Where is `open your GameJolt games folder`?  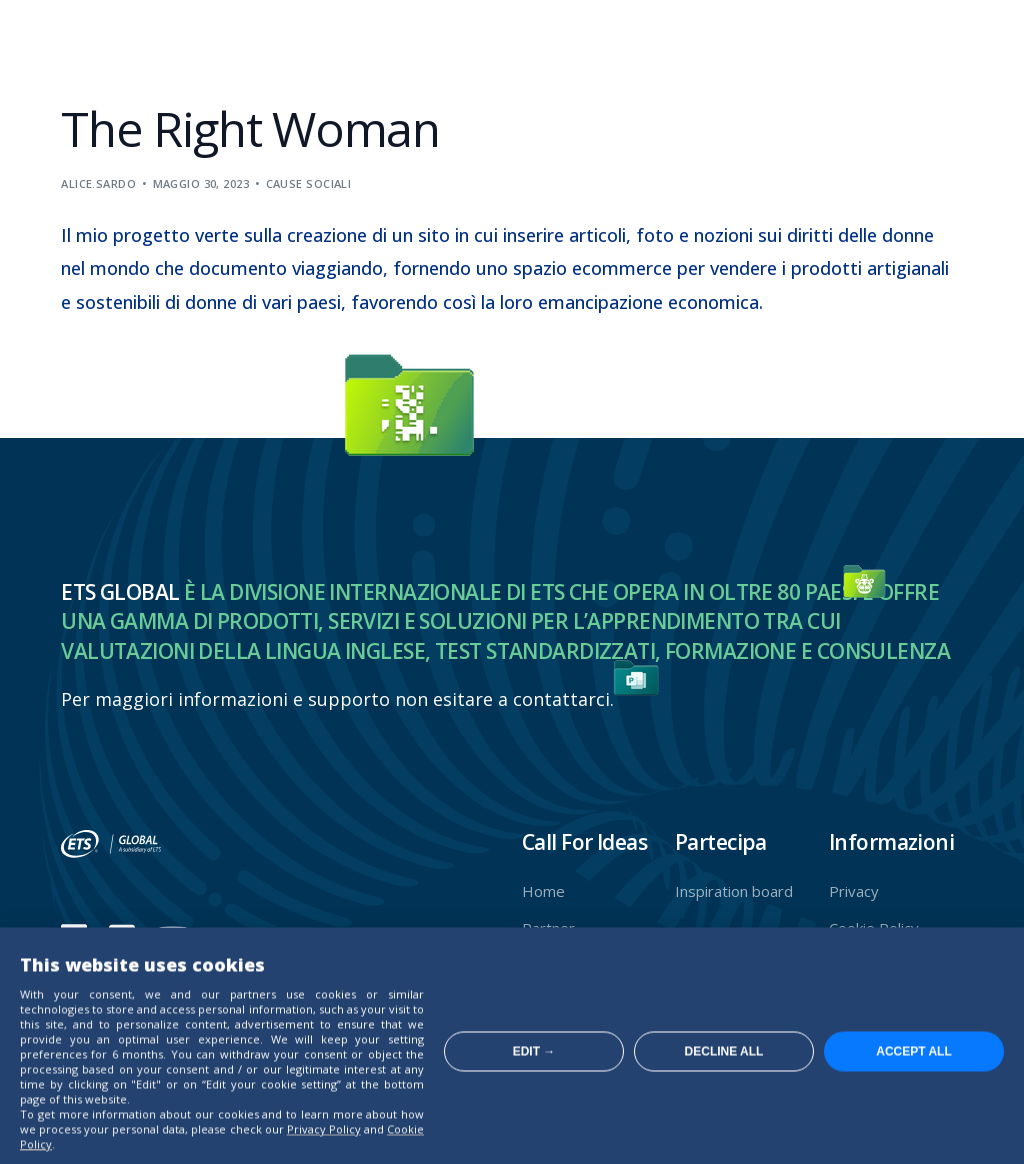 open your GameJolt games folder is located at coordinates (409, 408).